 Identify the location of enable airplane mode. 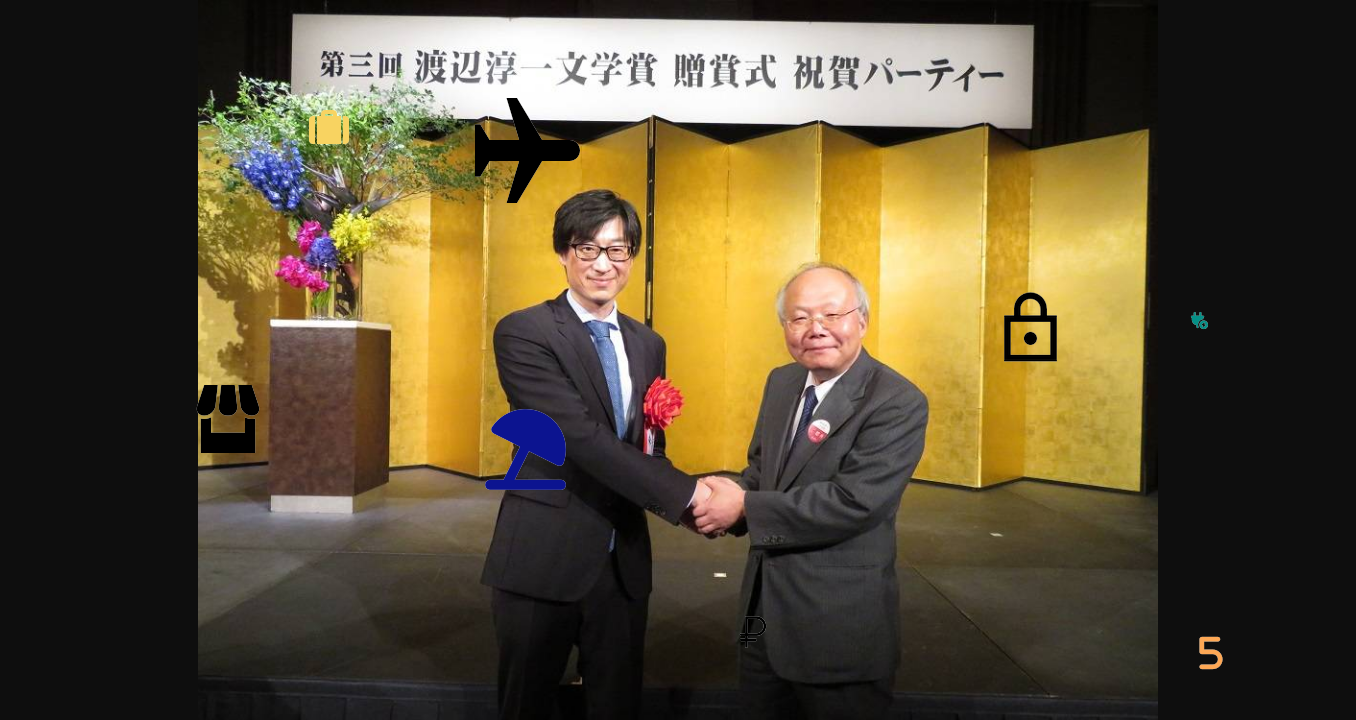
(527, 150).